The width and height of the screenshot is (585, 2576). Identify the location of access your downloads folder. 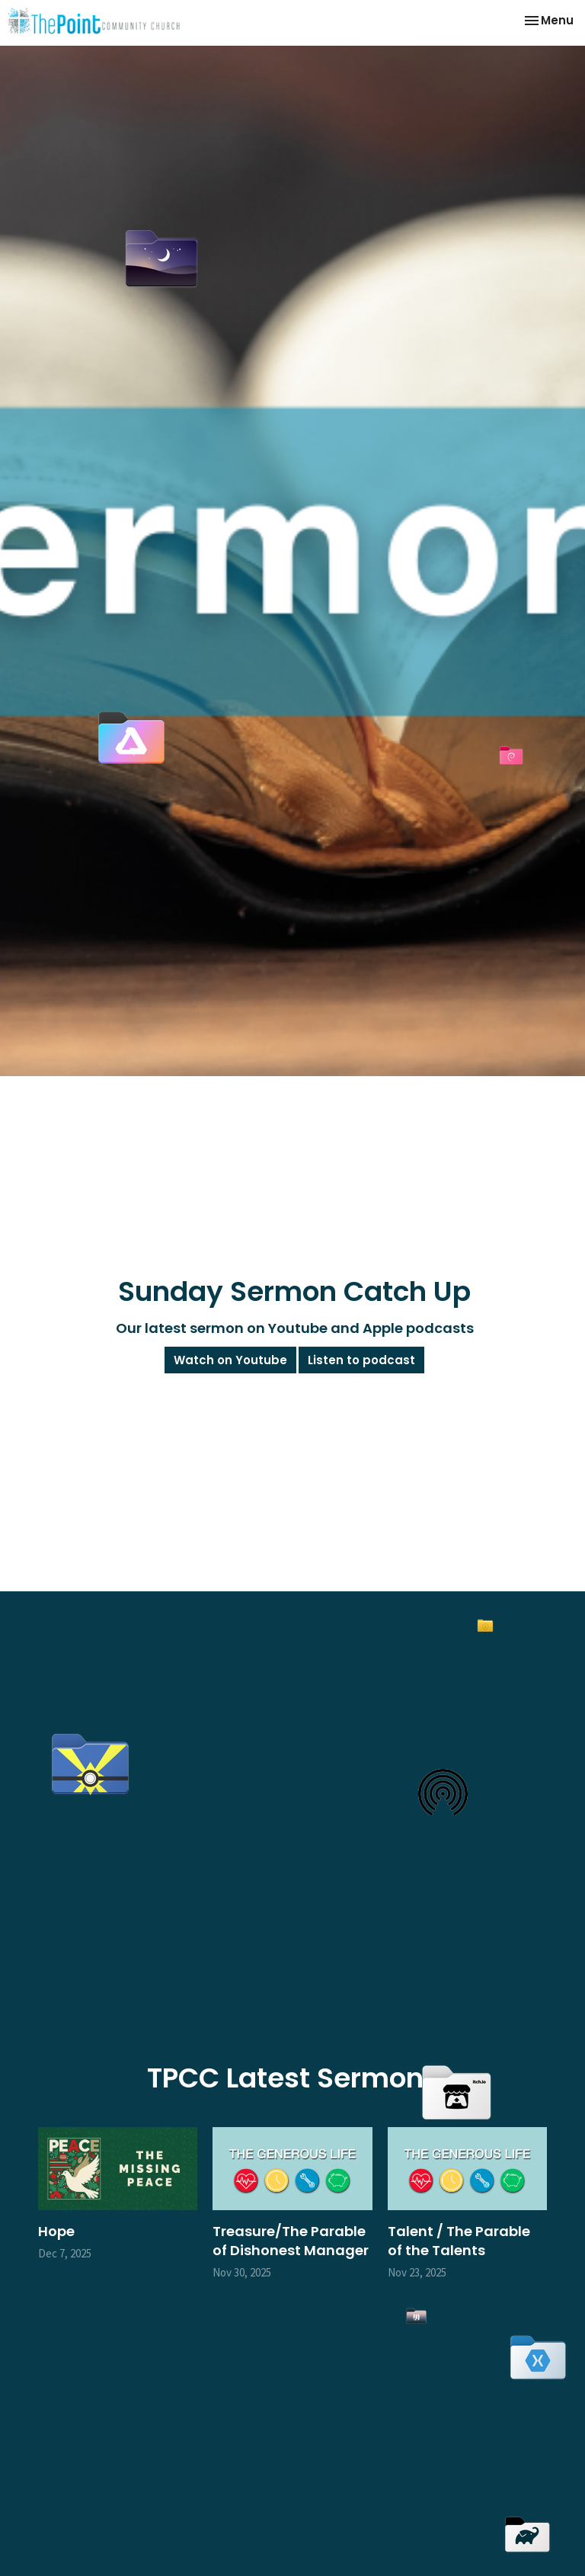
(485, 1626).